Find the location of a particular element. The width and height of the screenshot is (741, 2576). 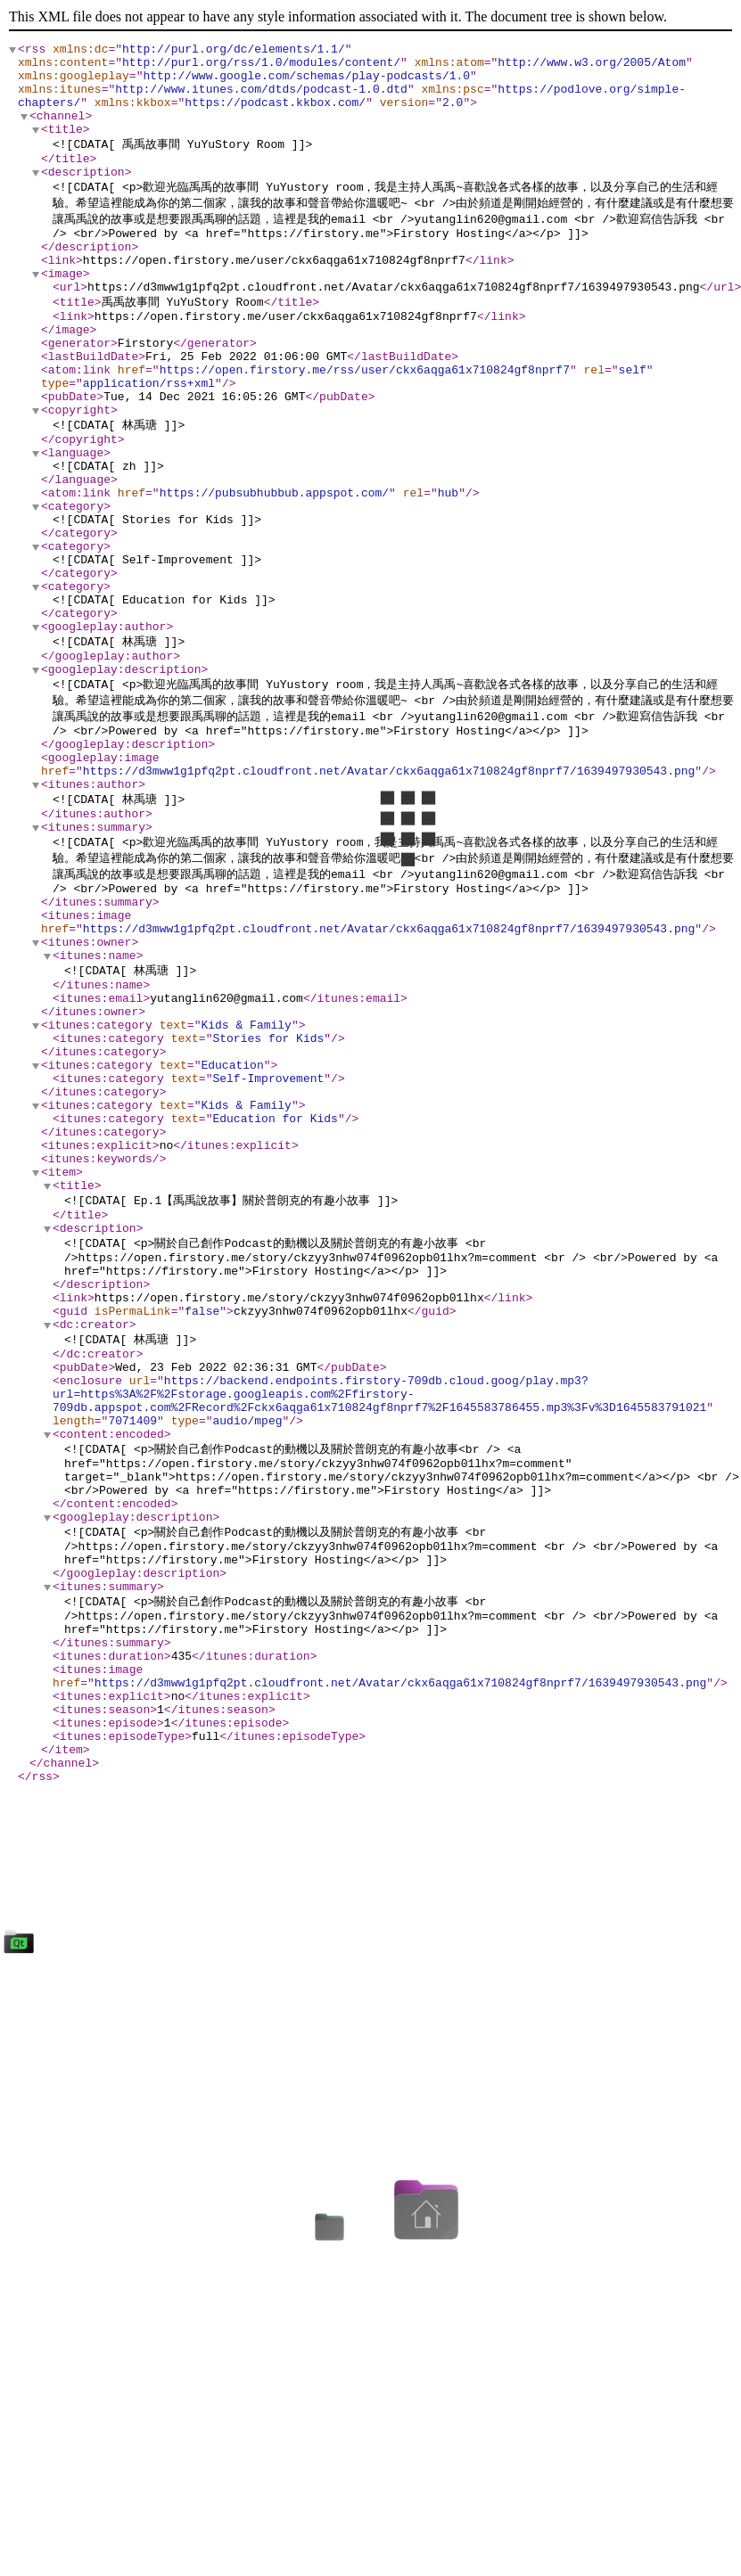

open folder to view contents is located at coordinates (329, 2227).